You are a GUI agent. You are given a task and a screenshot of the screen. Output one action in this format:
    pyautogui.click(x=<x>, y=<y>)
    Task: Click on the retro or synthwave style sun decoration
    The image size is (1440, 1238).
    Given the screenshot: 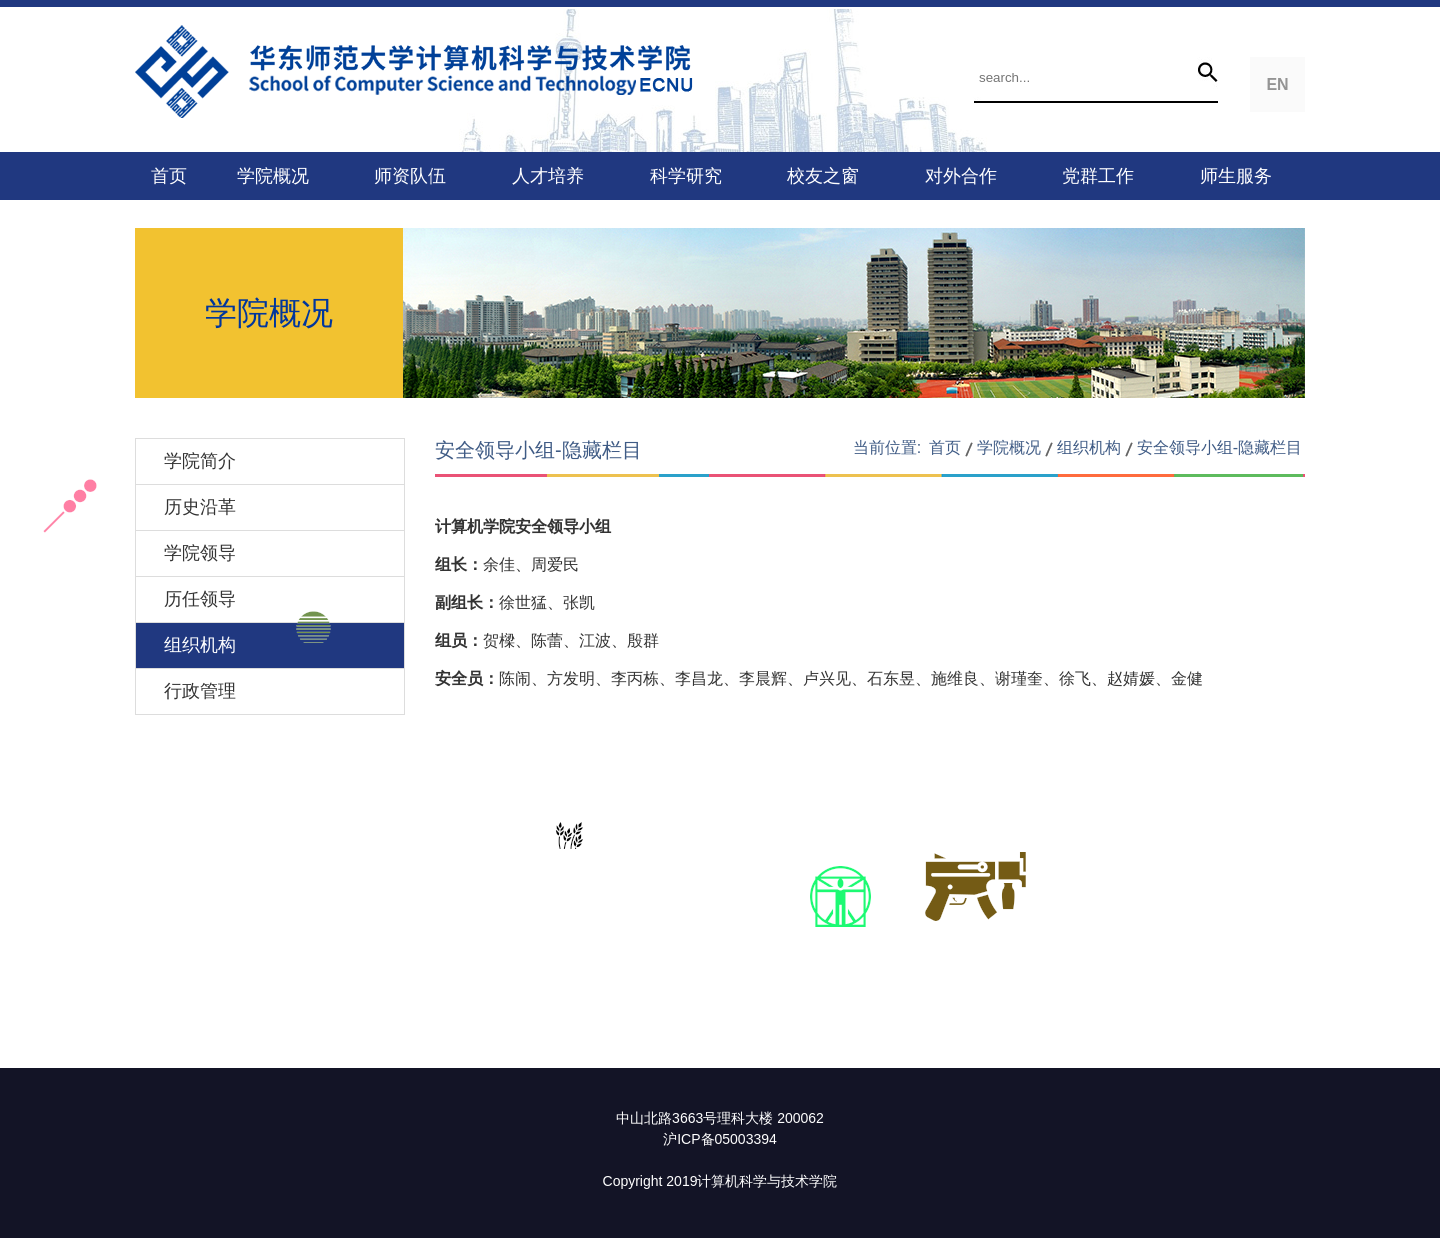 What is the action you would take?
    pyautogui.click(x=313, y=628)
    